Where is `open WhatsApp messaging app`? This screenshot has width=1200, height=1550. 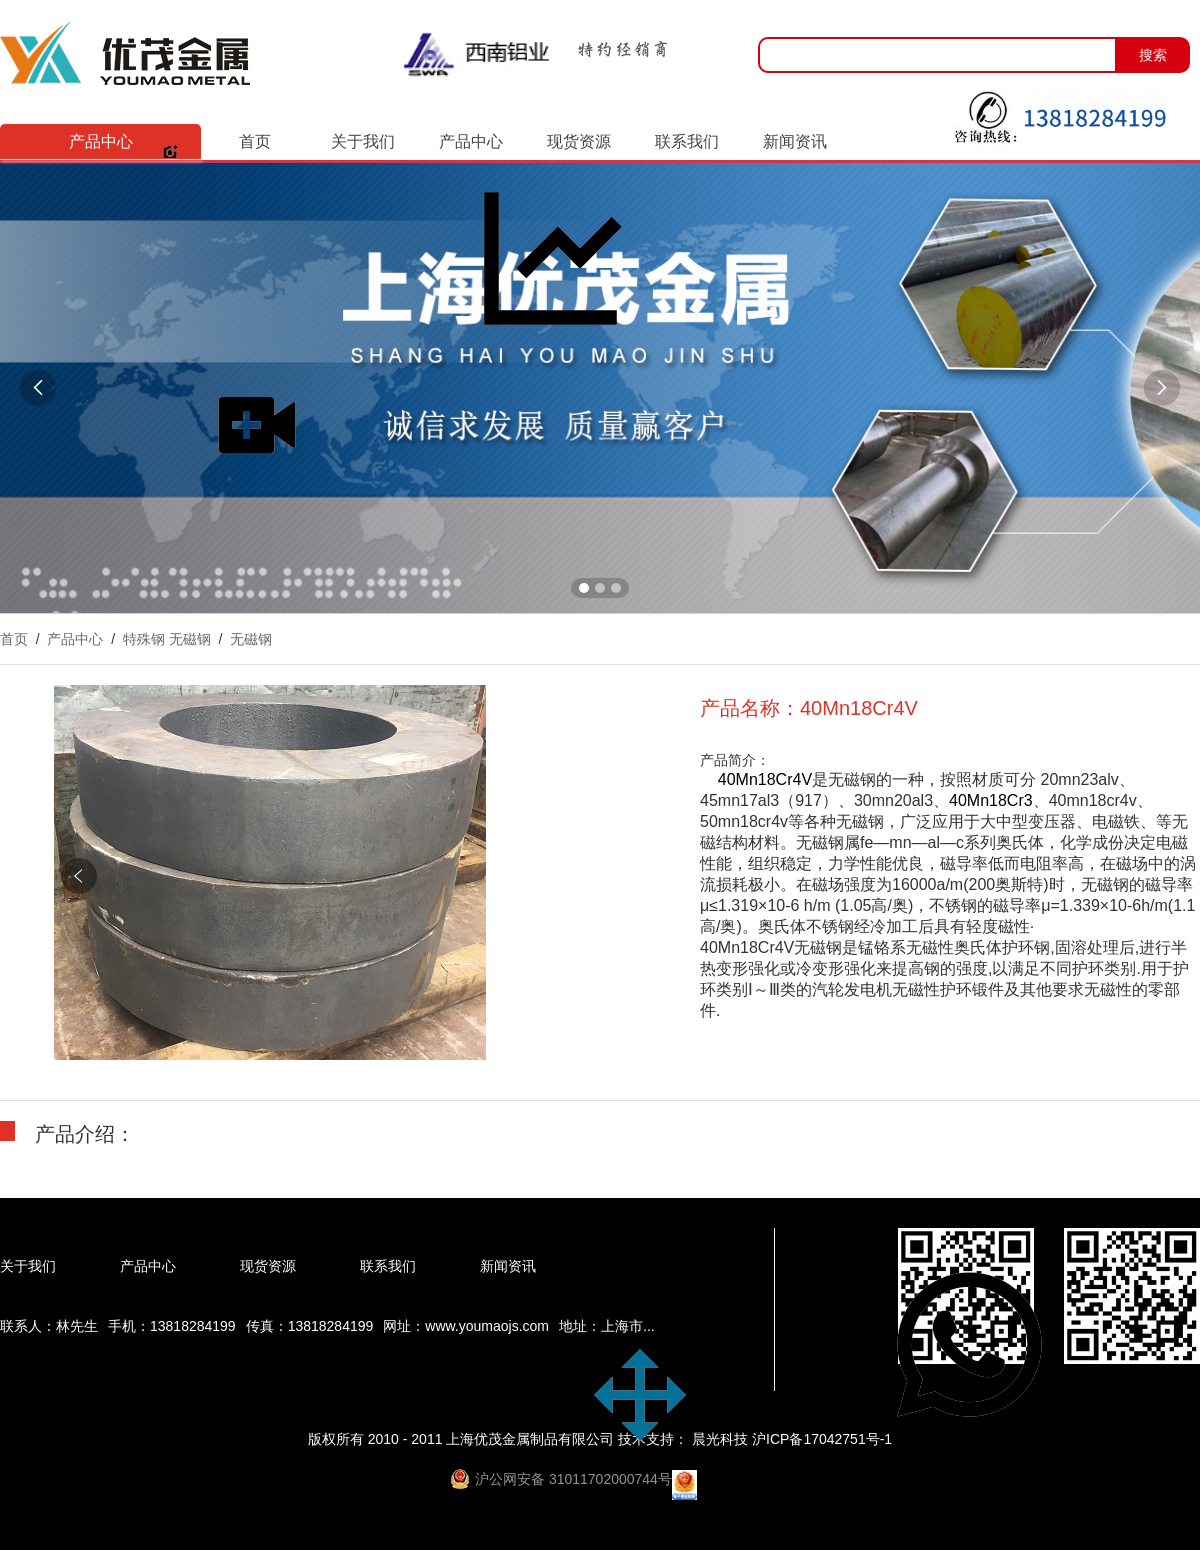 open WhatsApp messaging app is located at coordinates (969, 1344).